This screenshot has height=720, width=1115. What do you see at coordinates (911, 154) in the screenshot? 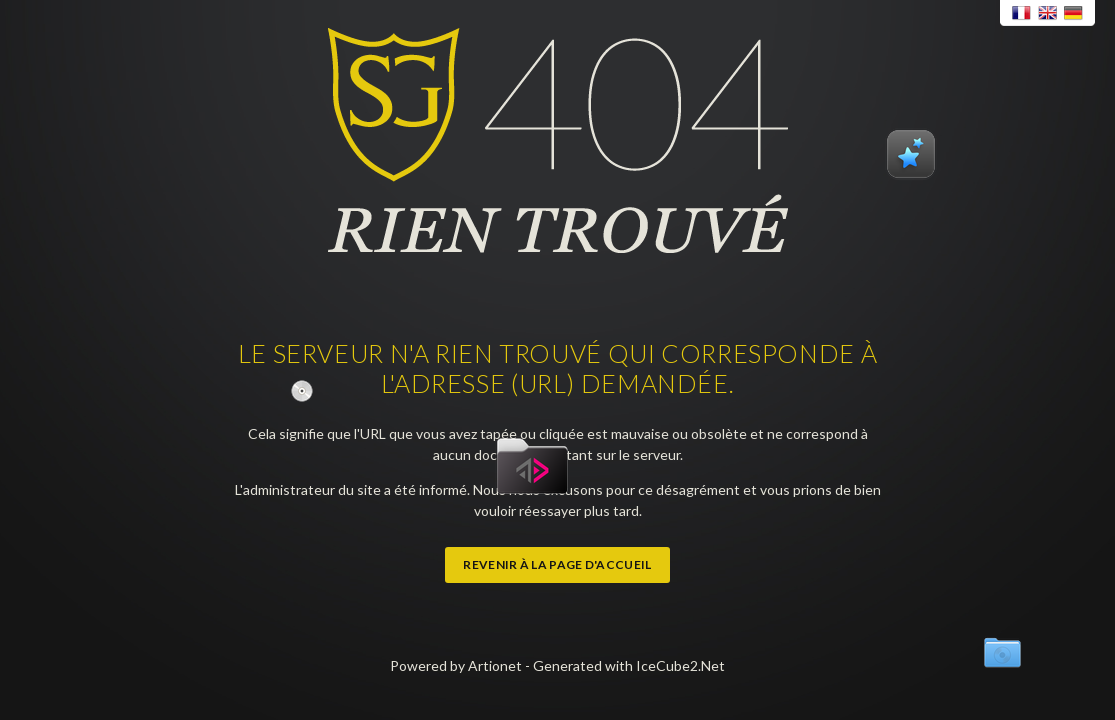
I see `open anki flashcard app` at bounding box center [911, 154].